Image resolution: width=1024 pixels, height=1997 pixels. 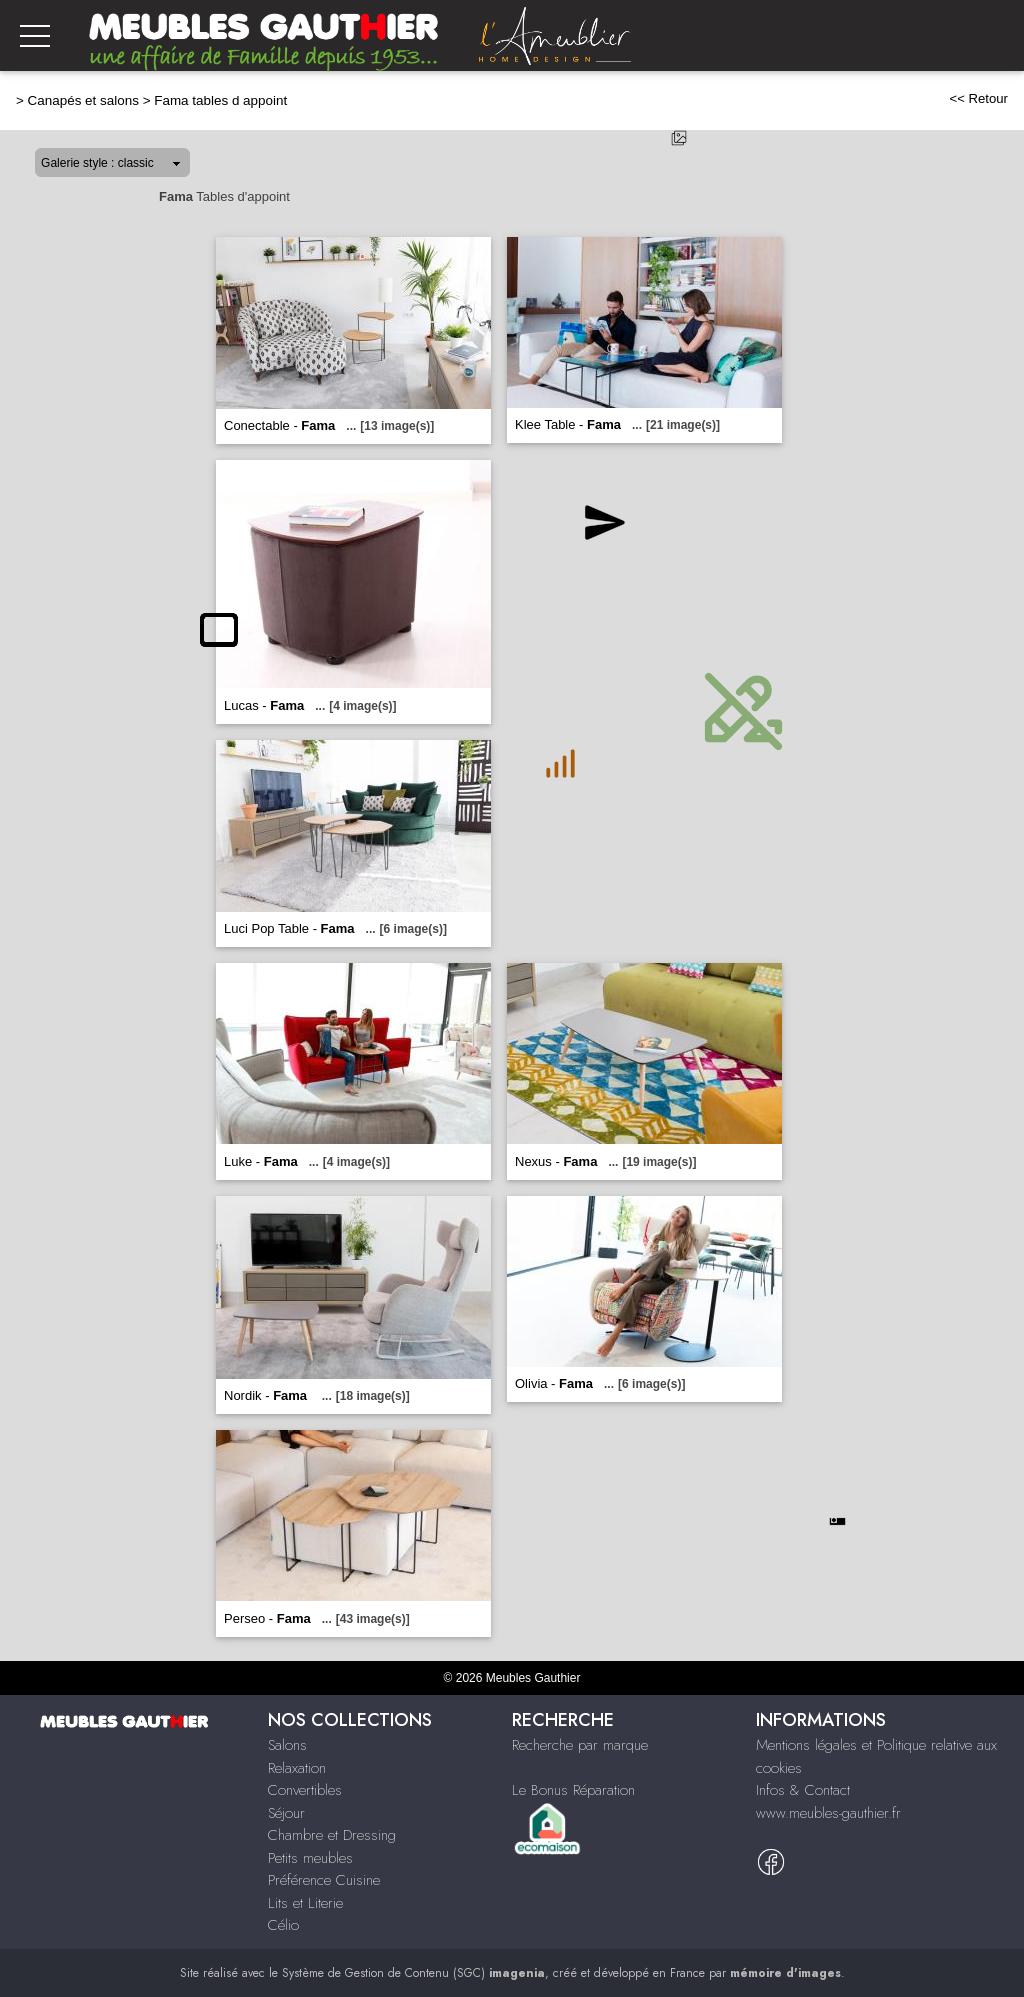 What do you see at coordinates (837, 1521) in the screenshot?
I see `select first class or suite seating` at bounding box center [837, 1521].